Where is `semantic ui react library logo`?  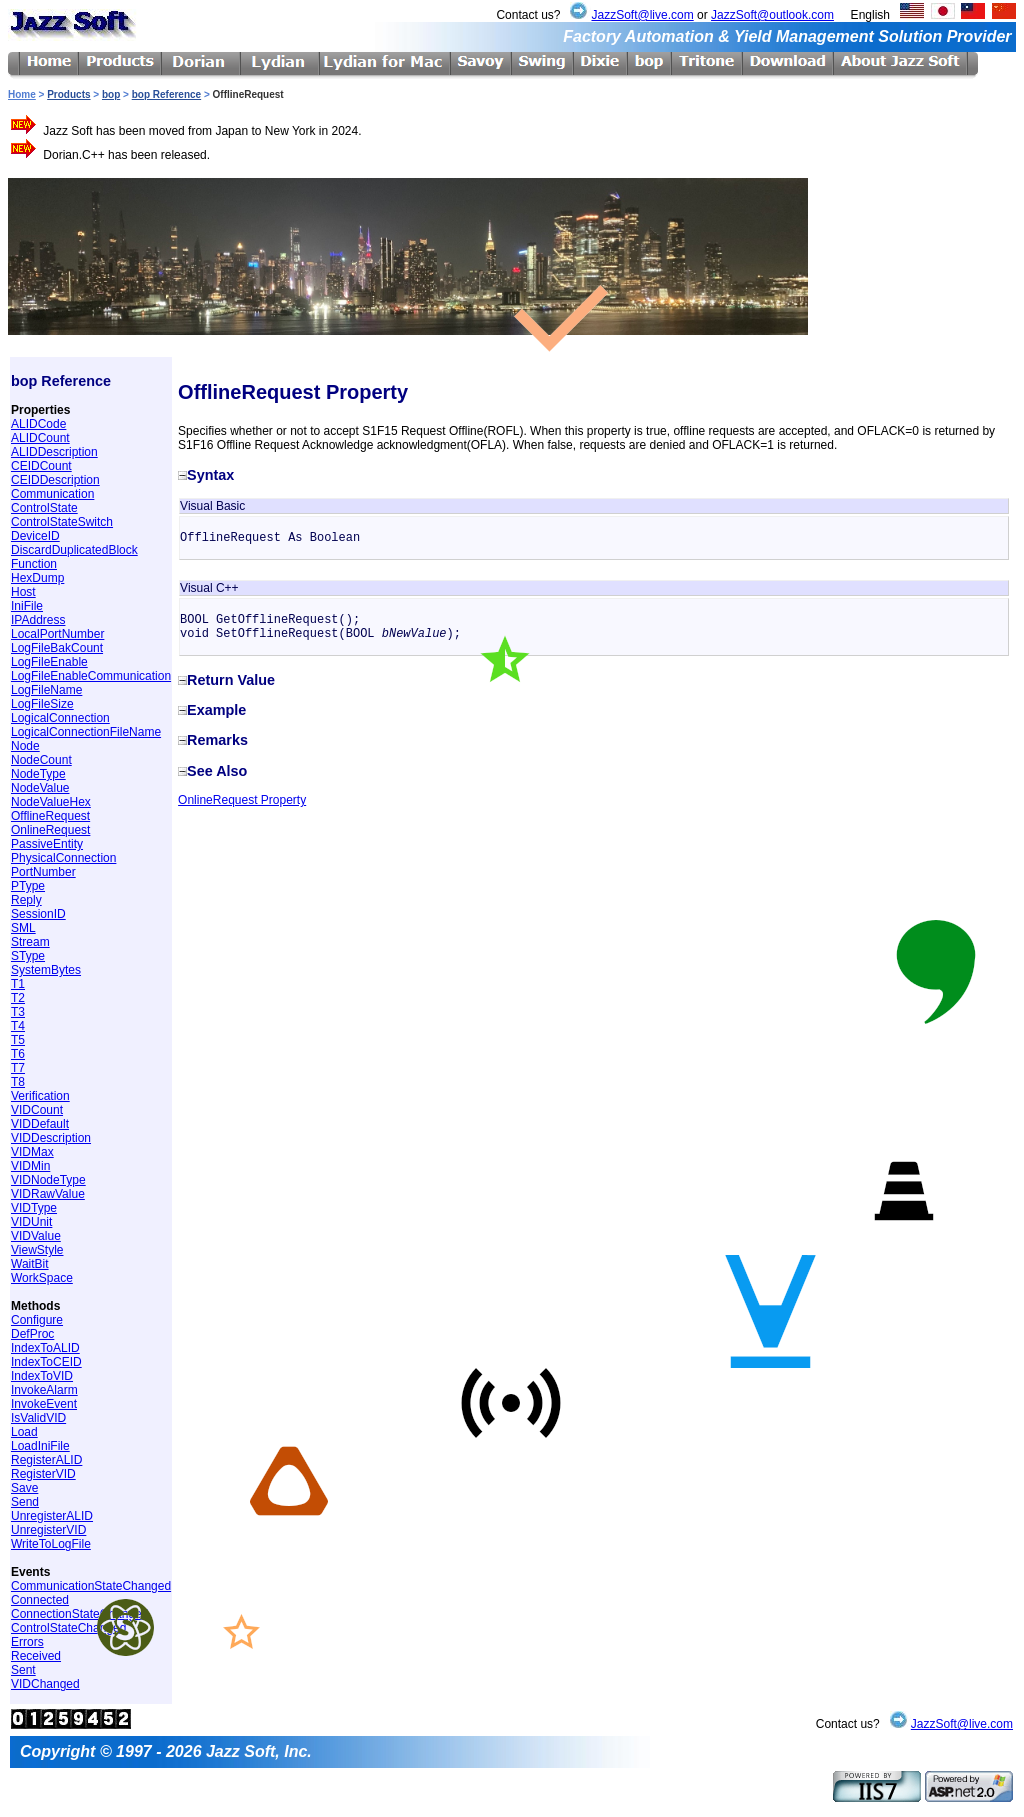
semantic ui react library logo is located at coordinates (125, 1627).